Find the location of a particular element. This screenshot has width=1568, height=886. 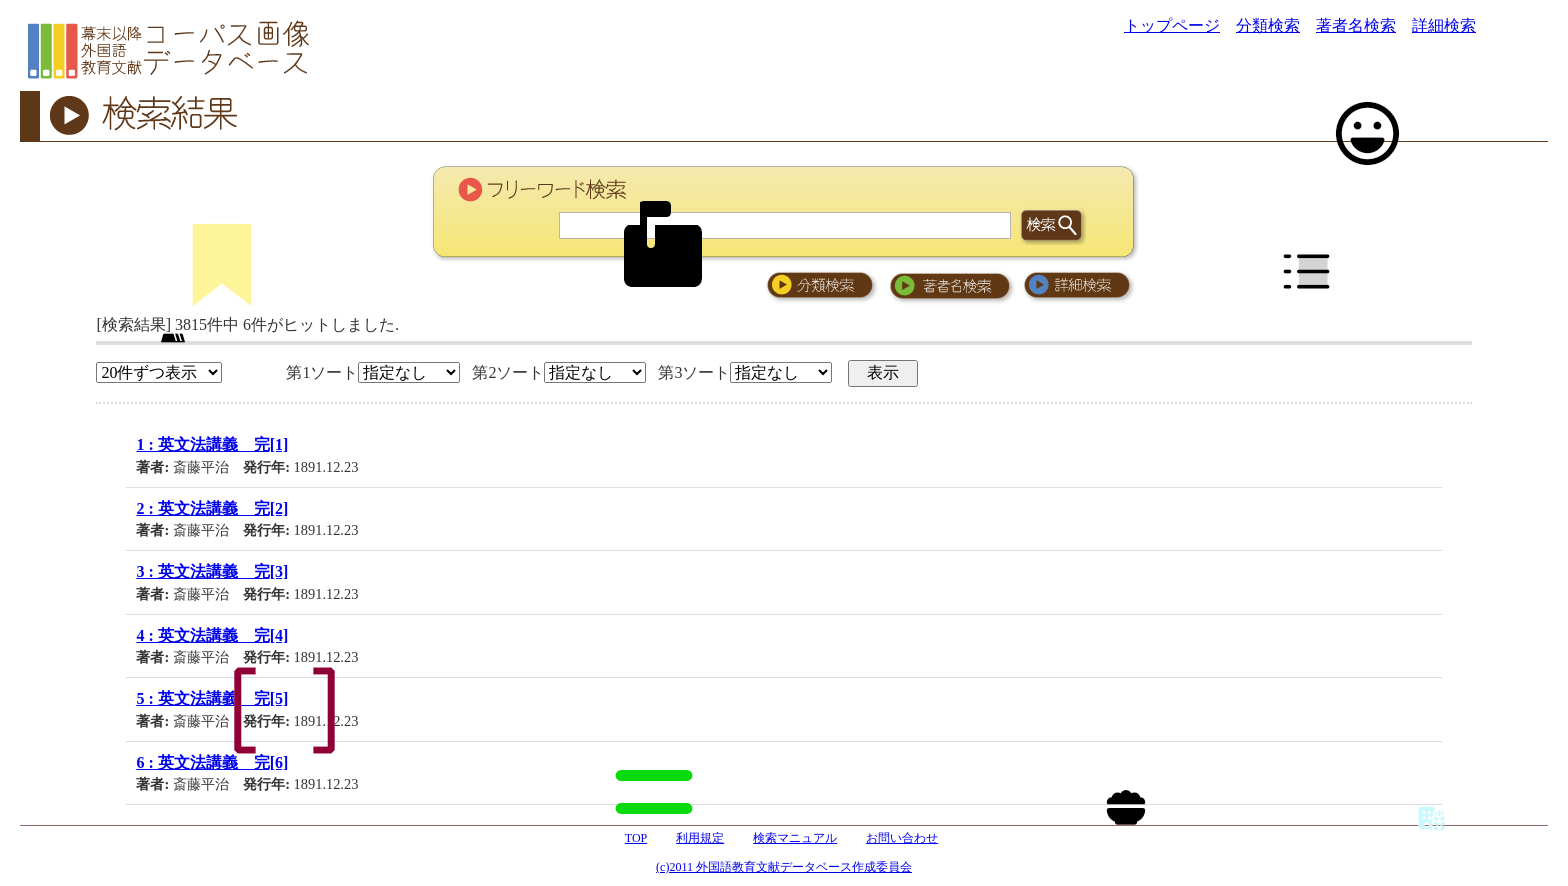

indicates unread mail in your mailbox is located at coordinates (663, 248).